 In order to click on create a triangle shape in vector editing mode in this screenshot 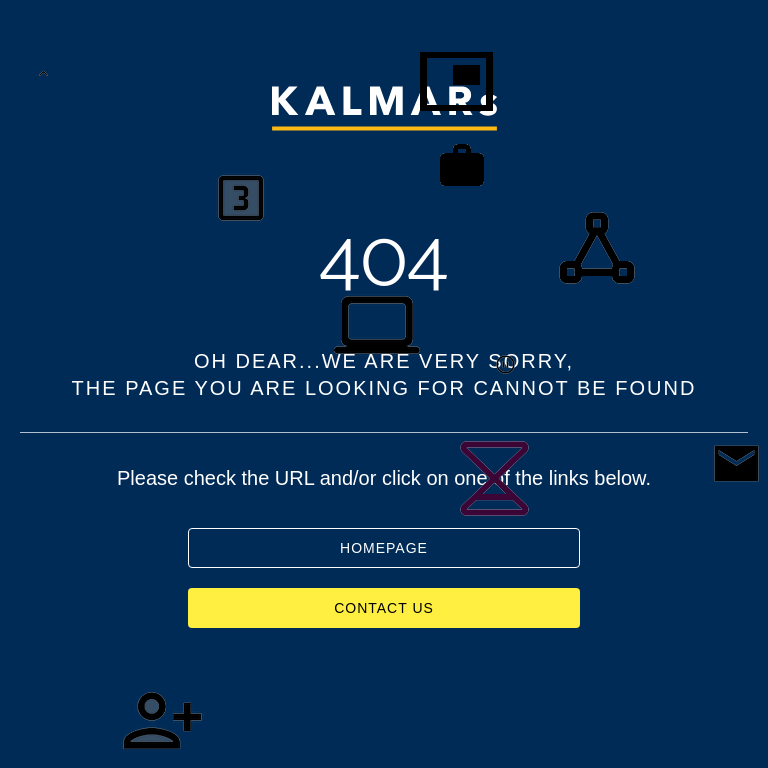, I will do `click(597, 246)`.